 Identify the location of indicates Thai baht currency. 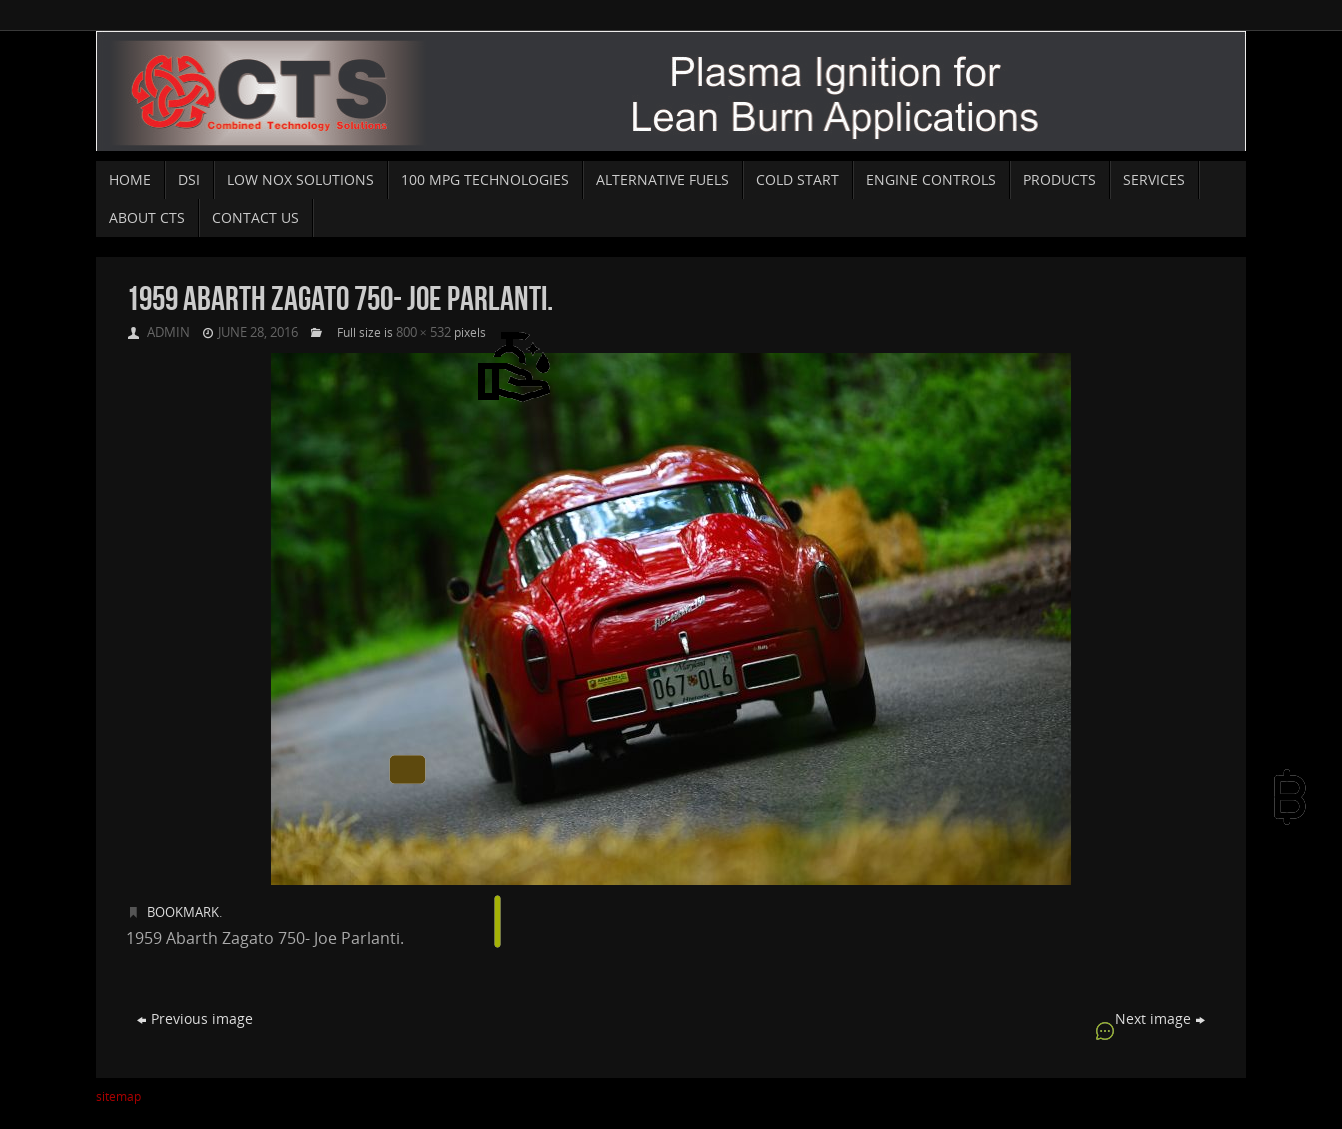
(1290, 797).